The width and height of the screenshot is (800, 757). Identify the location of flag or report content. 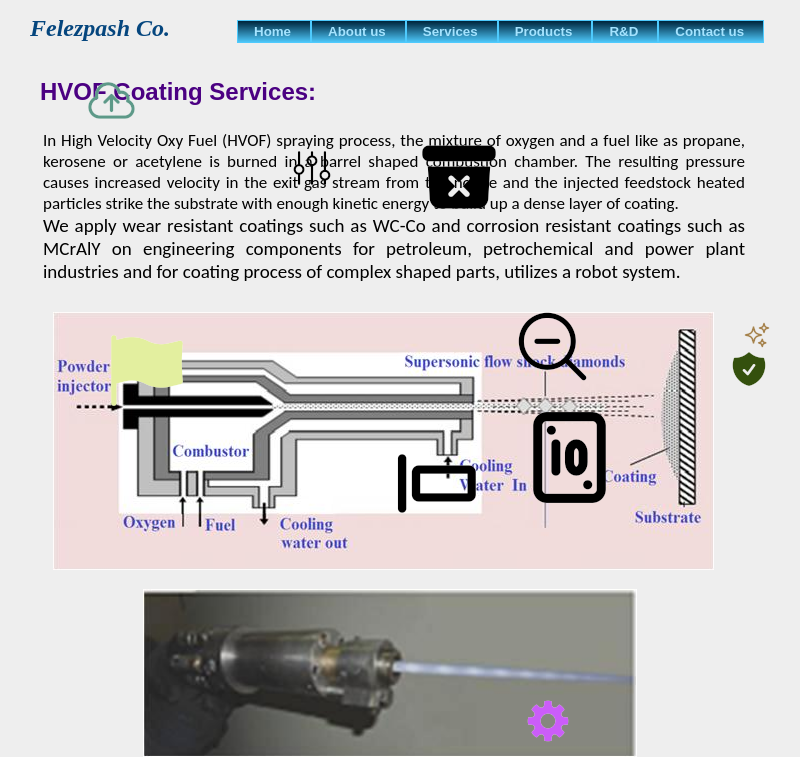
(146, 370).